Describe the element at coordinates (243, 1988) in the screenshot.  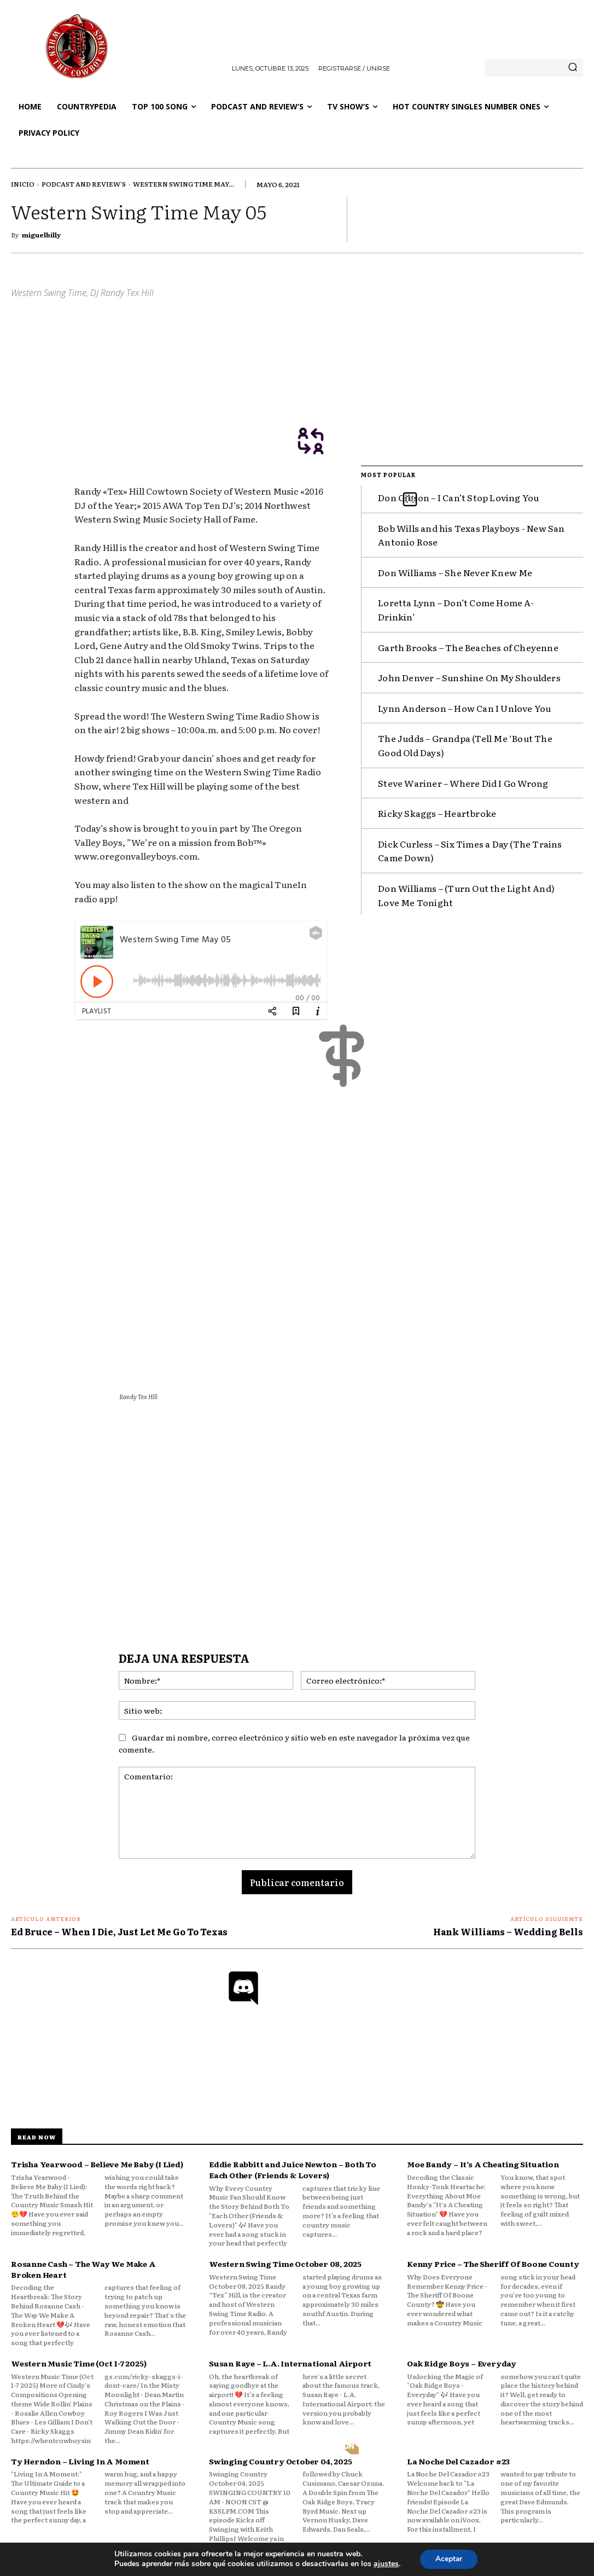
I see `open Discord` at that location.